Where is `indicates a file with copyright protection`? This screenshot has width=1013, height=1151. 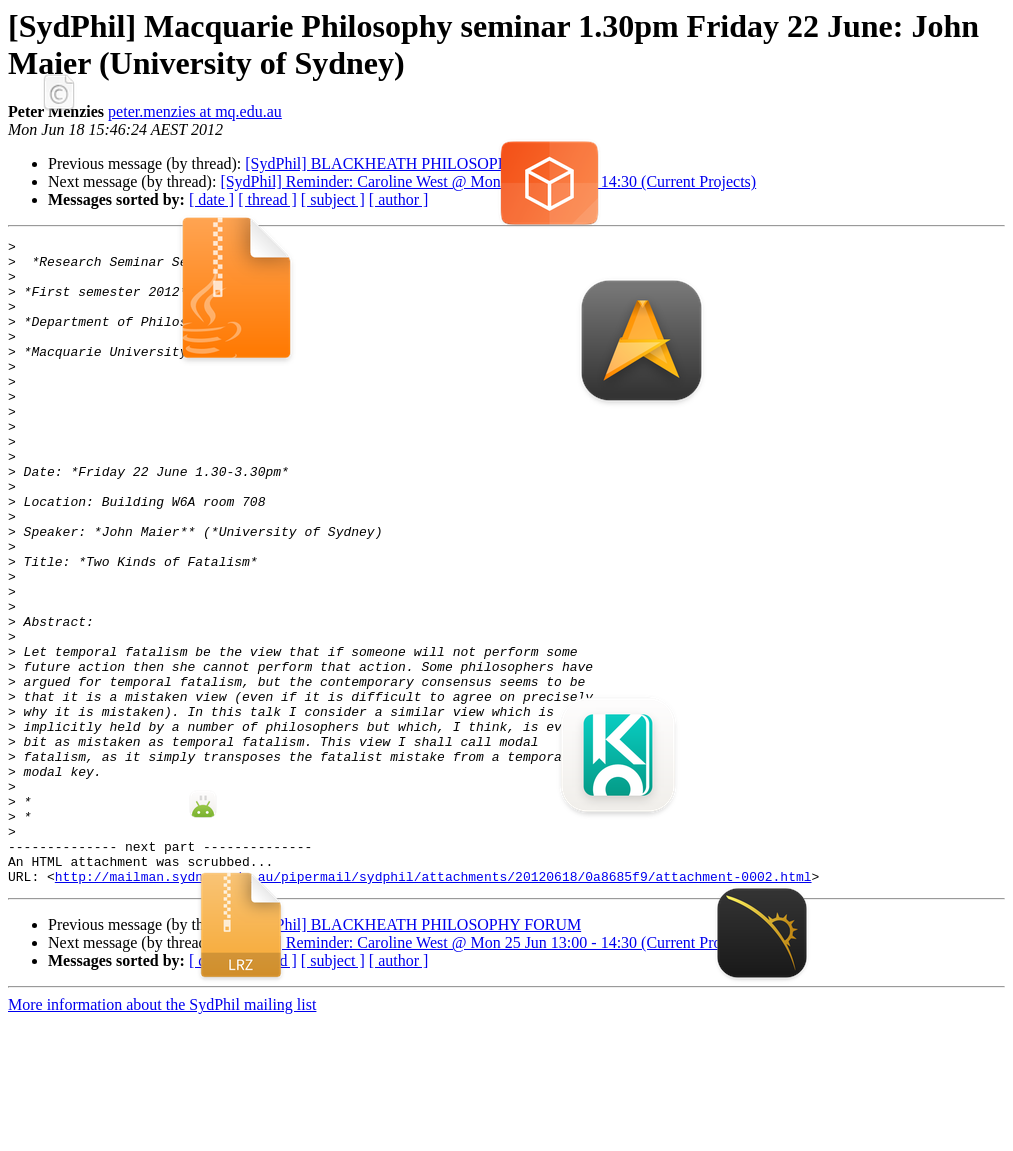 indicates a file with copyright protection is located at coordinates (59, 92).